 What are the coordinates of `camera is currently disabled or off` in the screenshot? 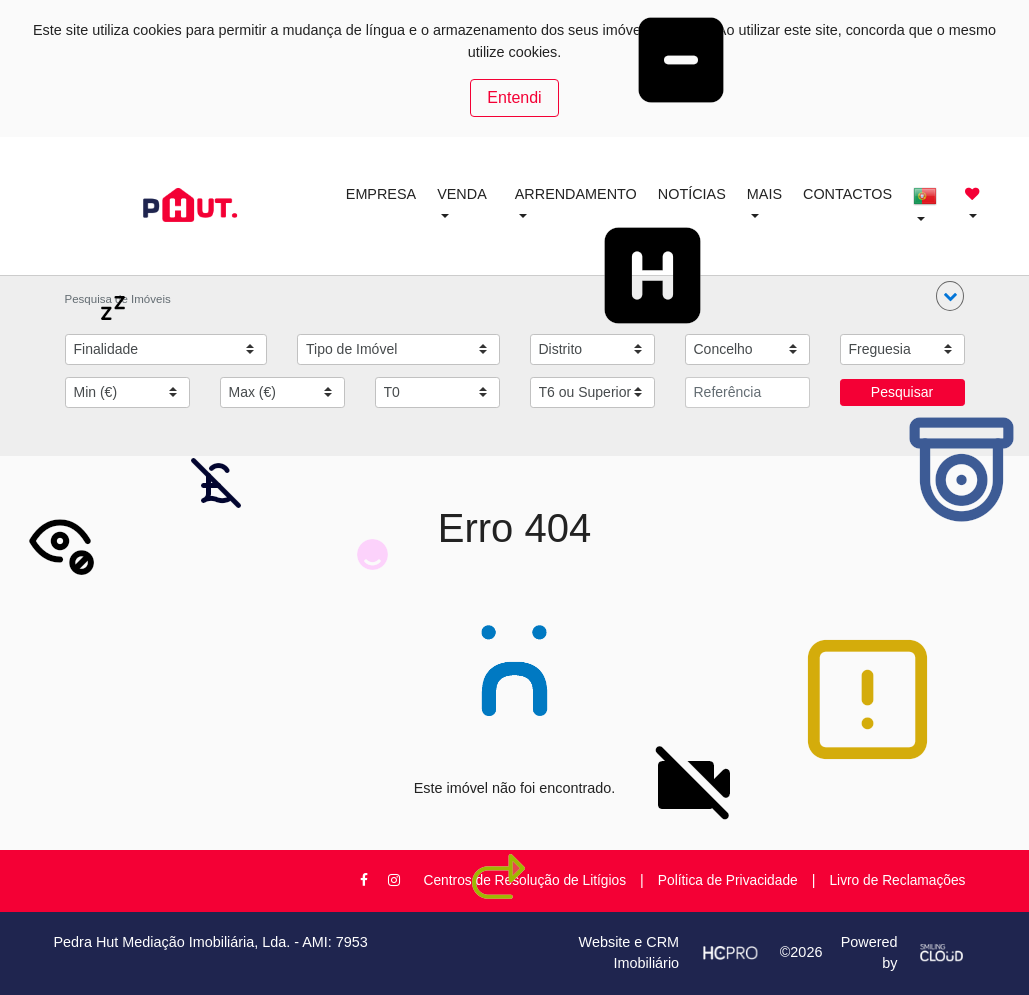 It's located at (694, 785).